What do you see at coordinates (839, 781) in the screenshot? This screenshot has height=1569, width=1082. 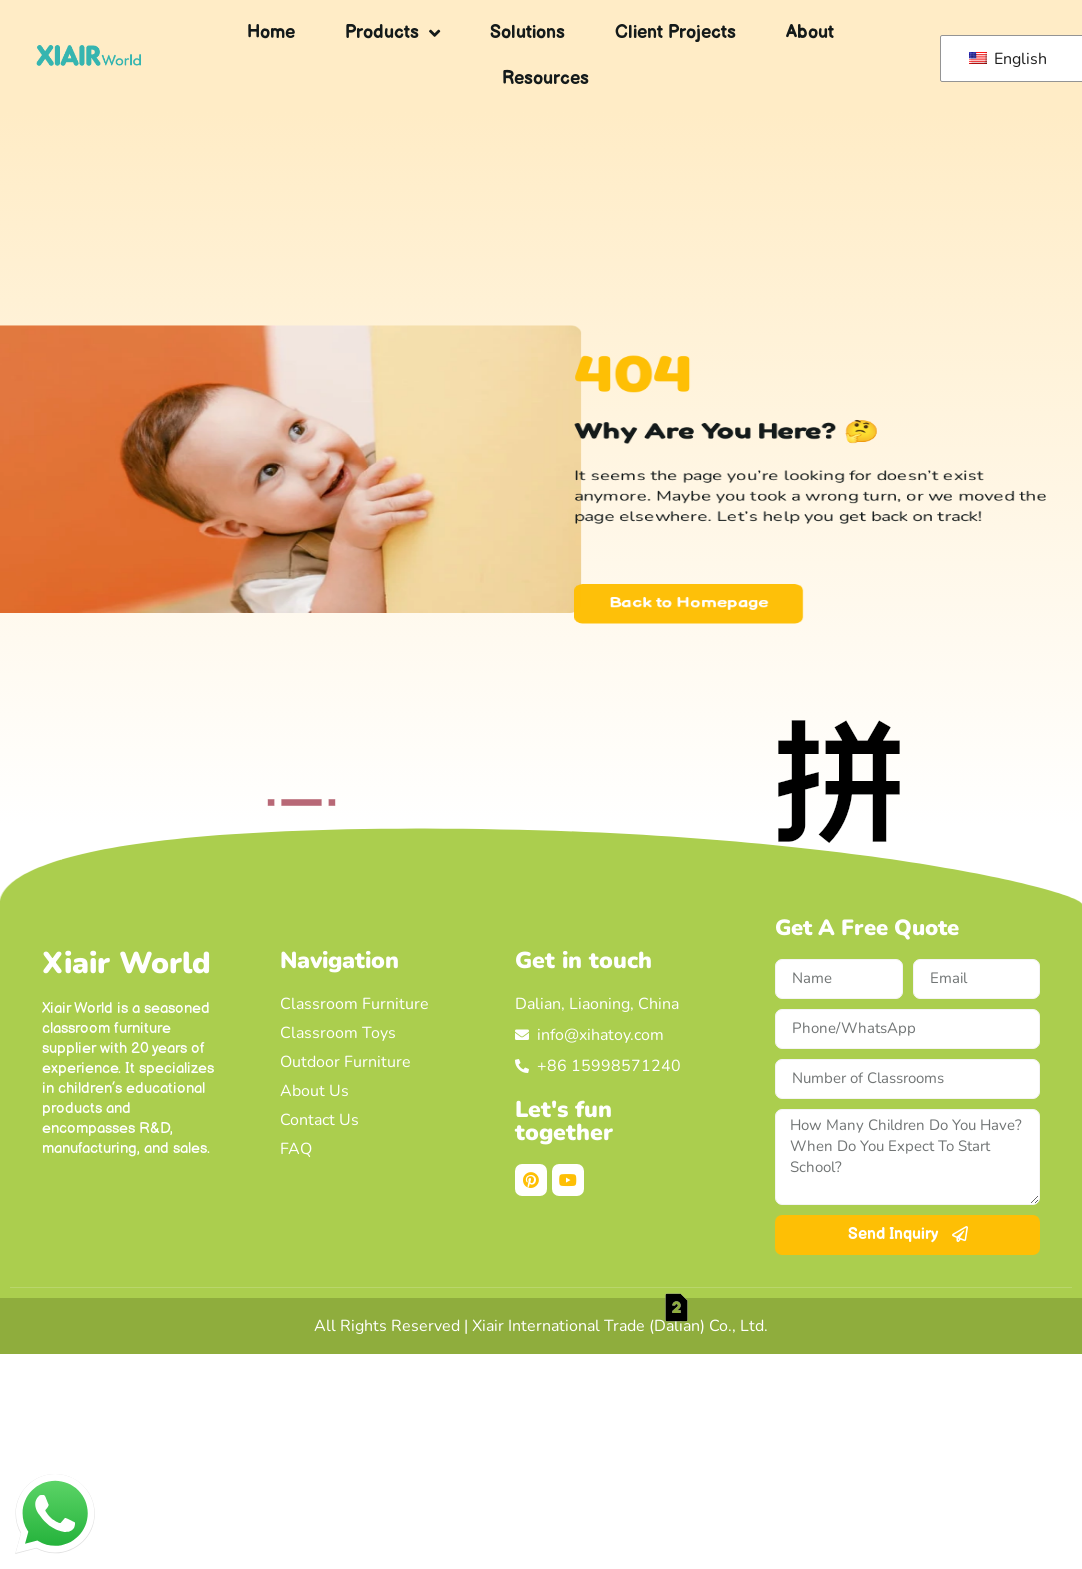 I see `switch to pinyin input method` at bounding box center [839, 781].